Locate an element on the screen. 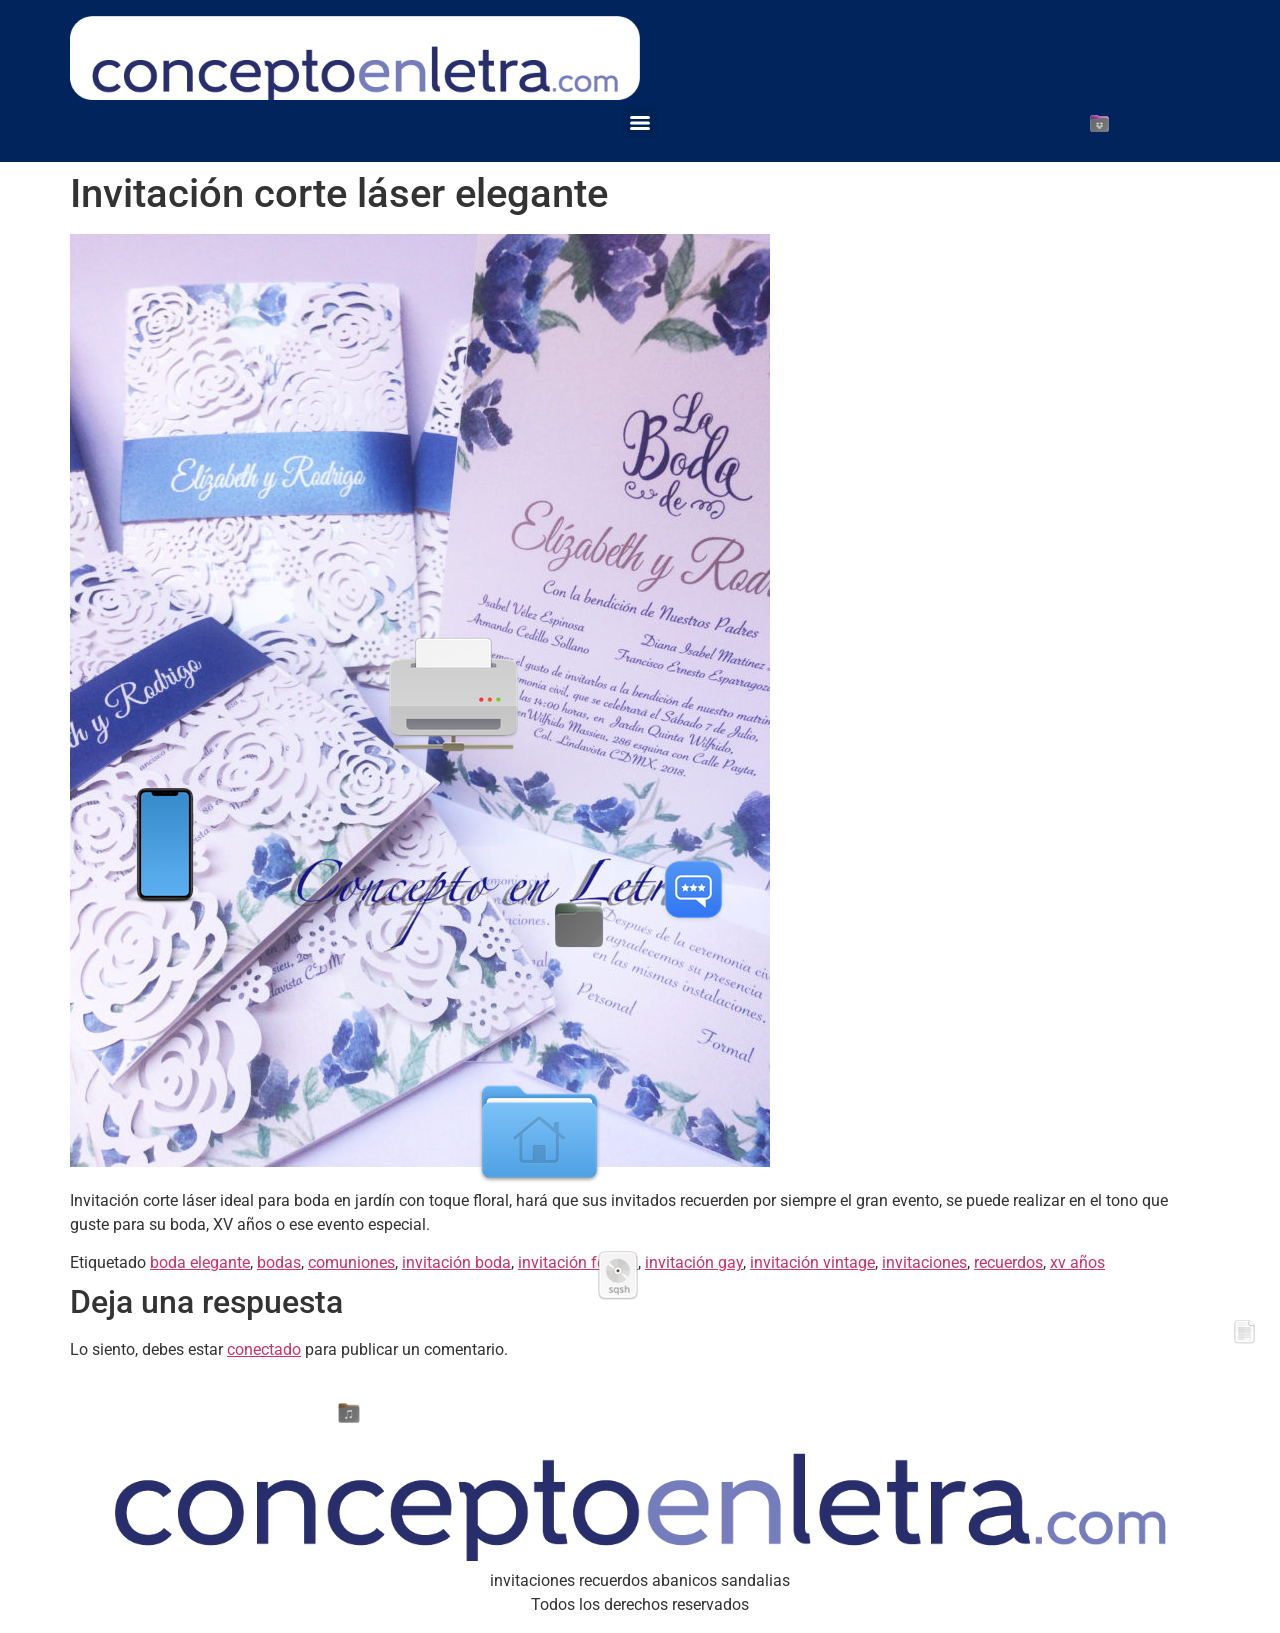  open your music folder is located at coordinates (349, 1413).